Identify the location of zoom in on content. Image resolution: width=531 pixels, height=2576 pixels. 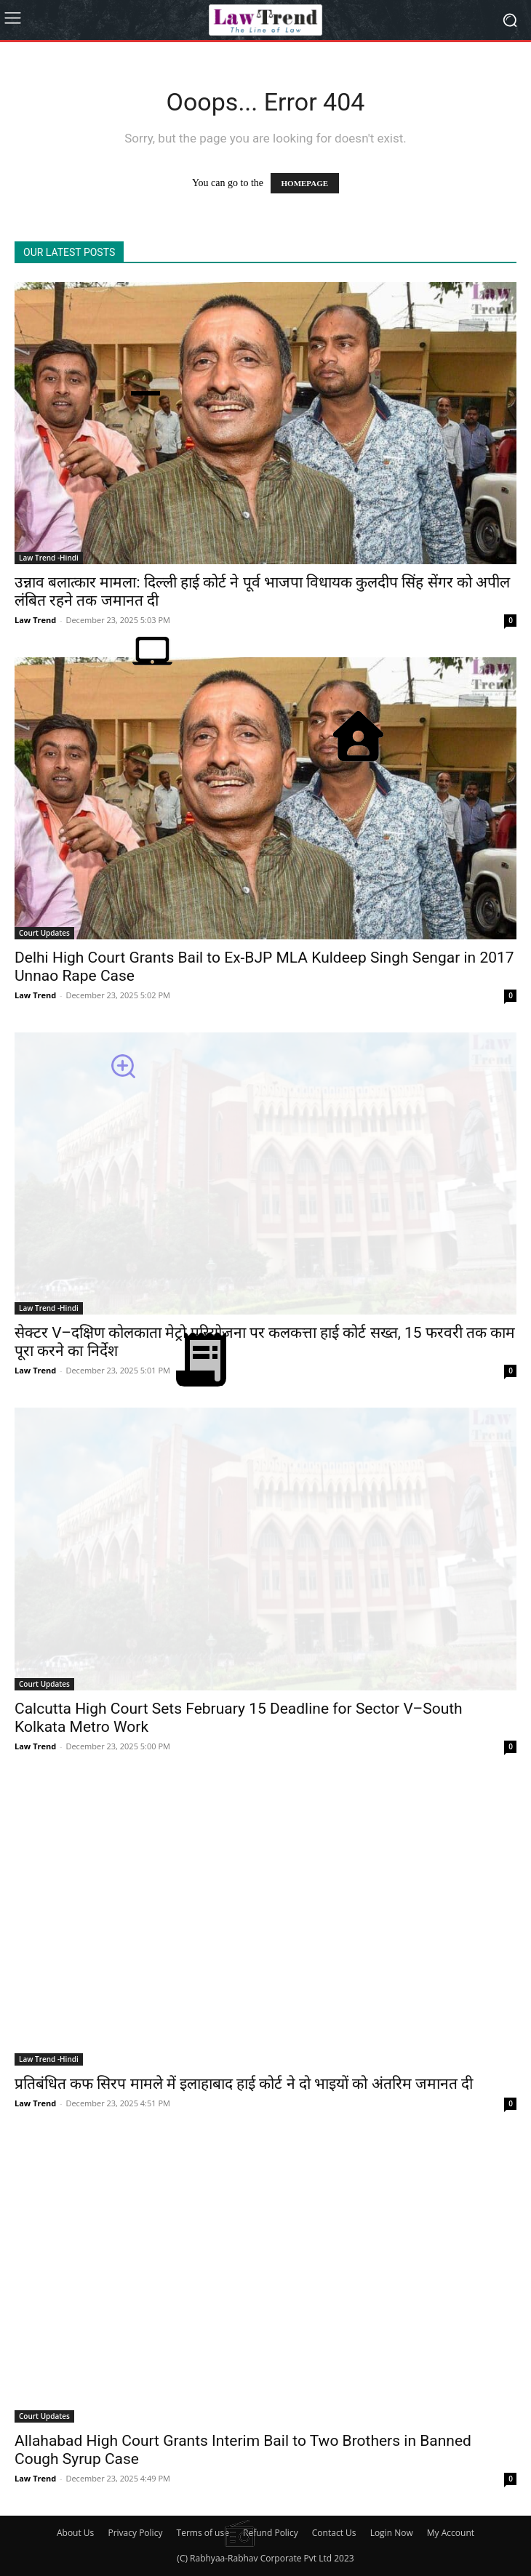
(123, 1066).